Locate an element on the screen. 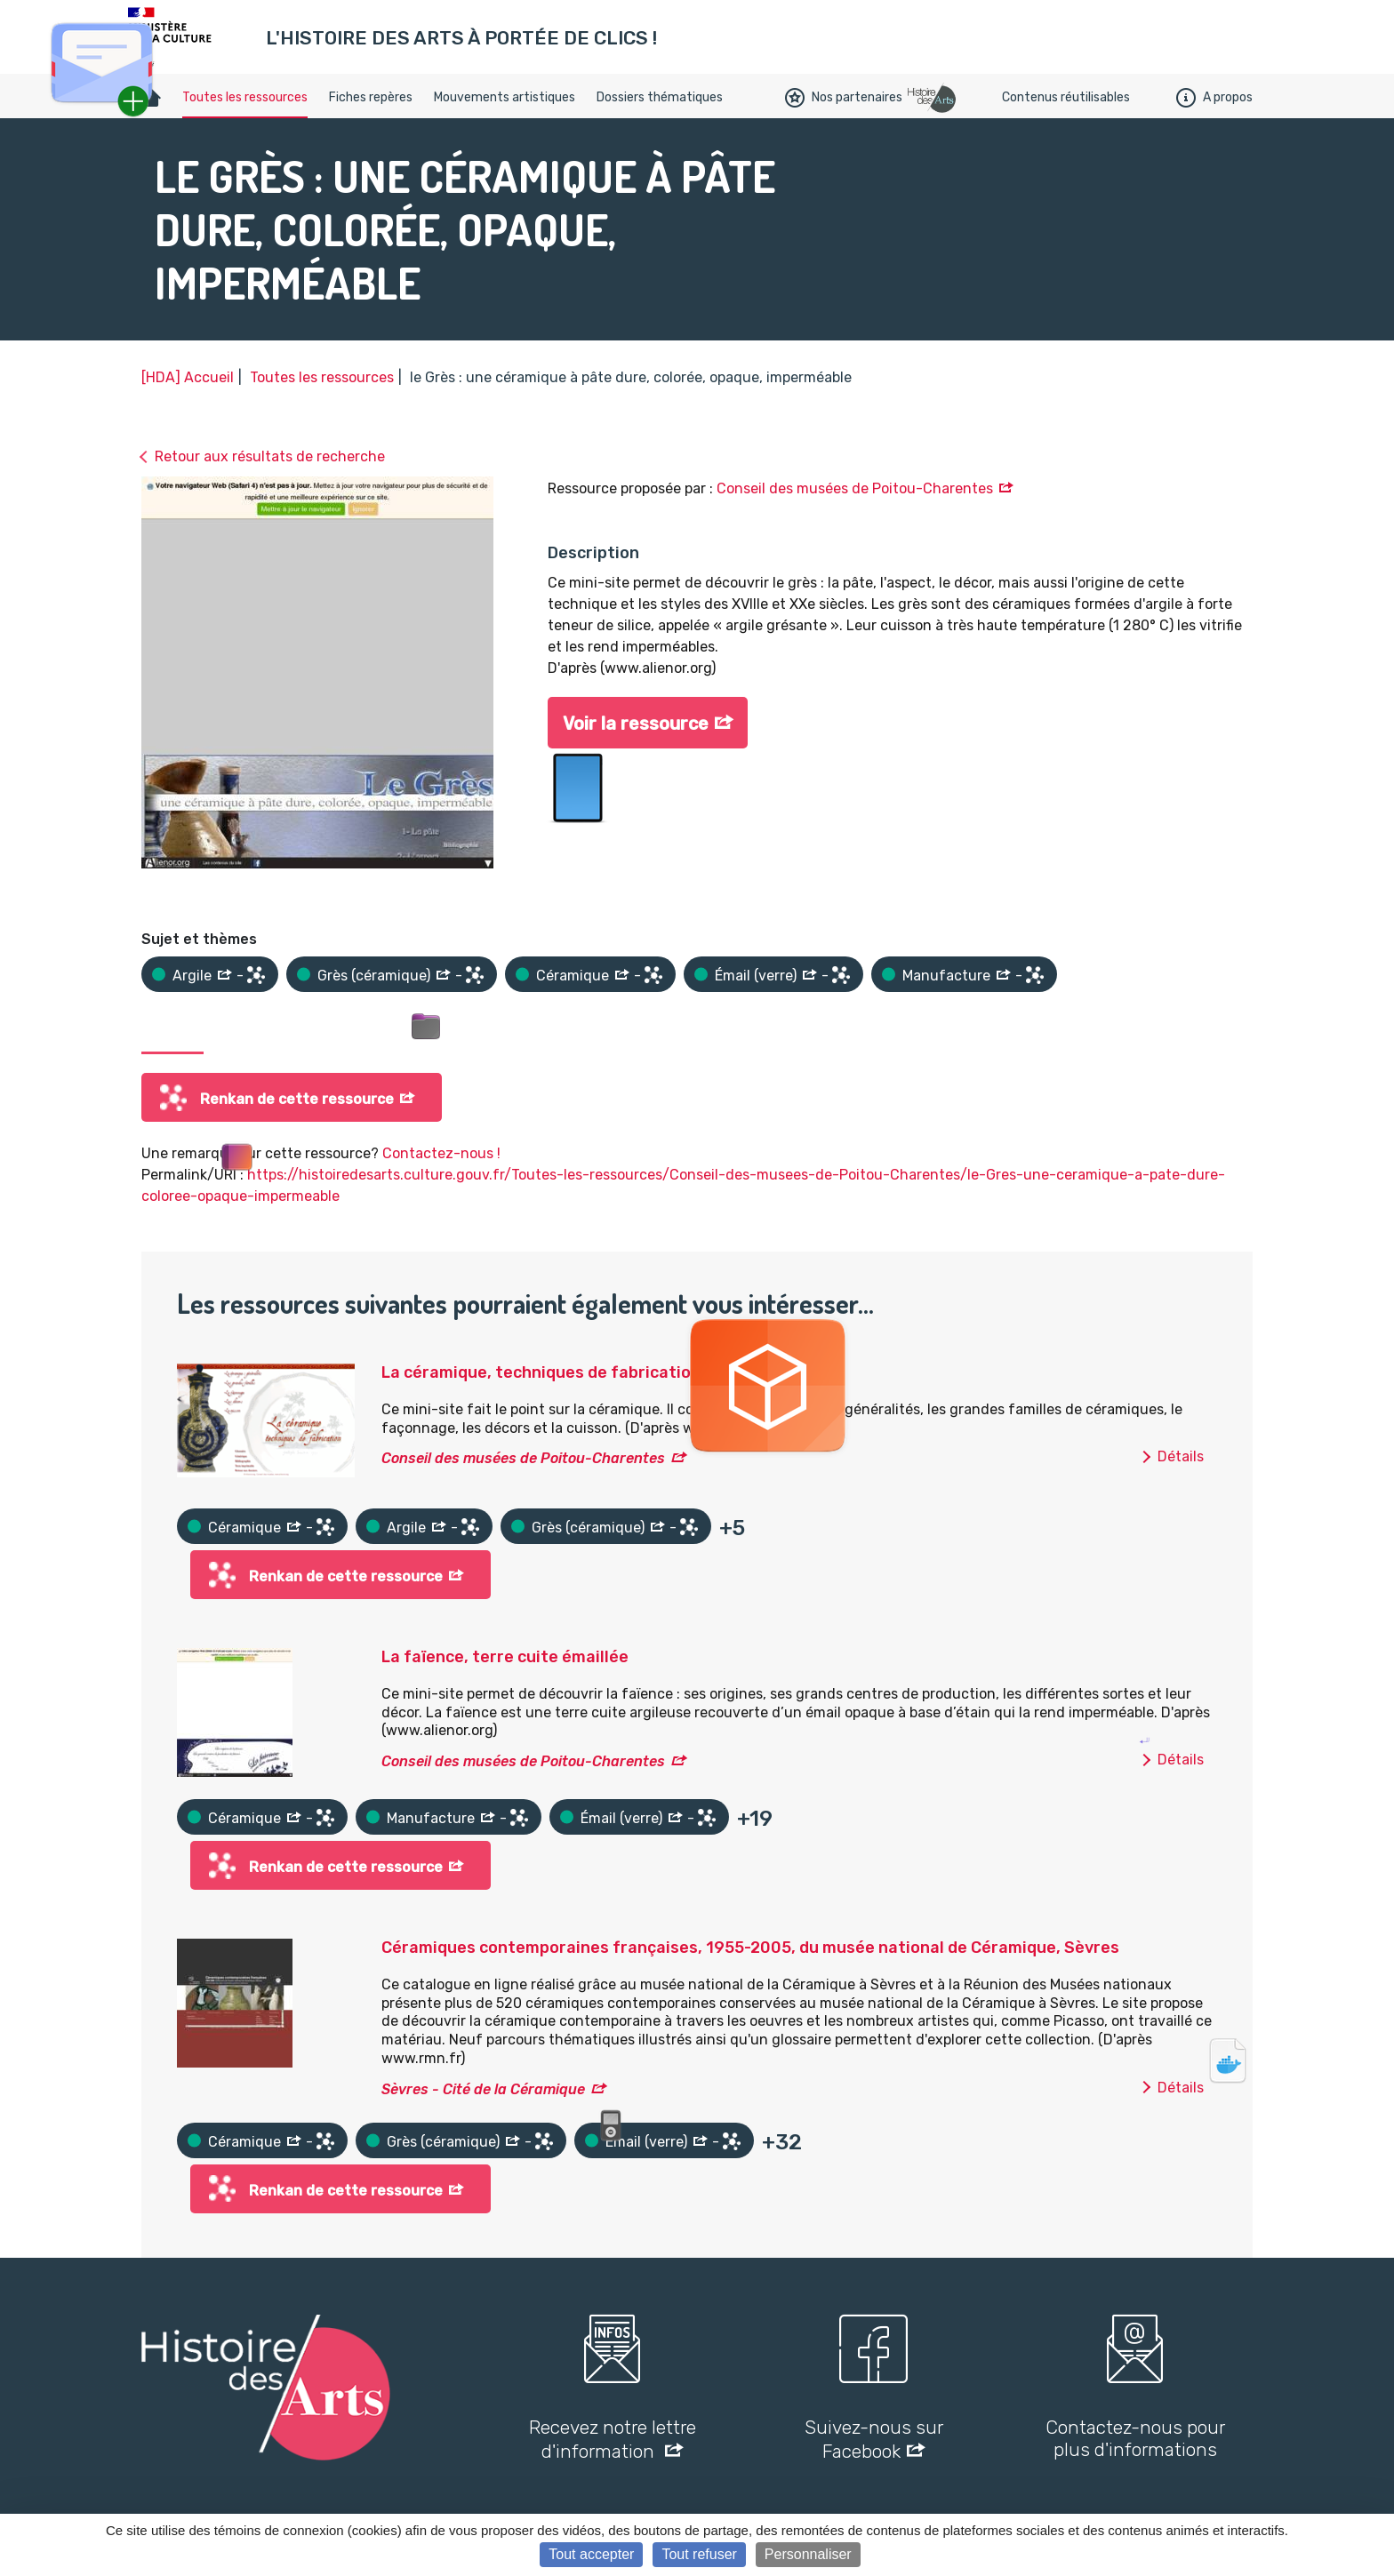 Image resolution: width=1394 pixels, height=2576 pixels. compose a new email message is located at coordinates (101, 62).